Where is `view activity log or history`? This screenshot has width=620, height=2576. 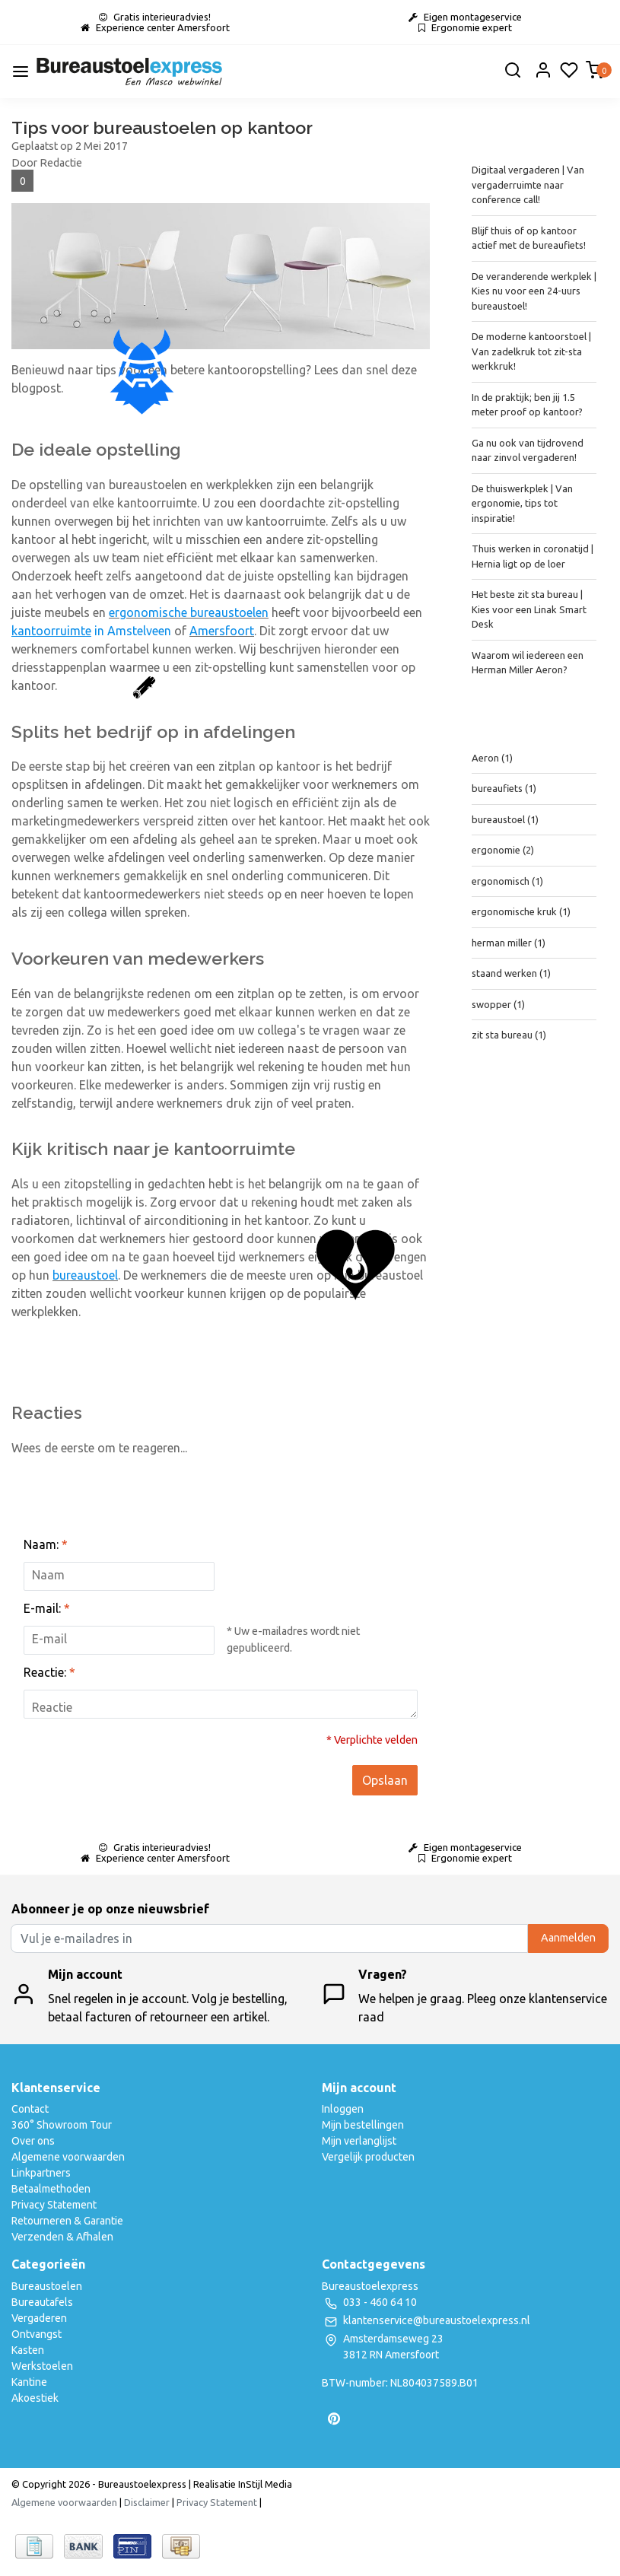 view activity log or history is located at coordinates (144, 687).